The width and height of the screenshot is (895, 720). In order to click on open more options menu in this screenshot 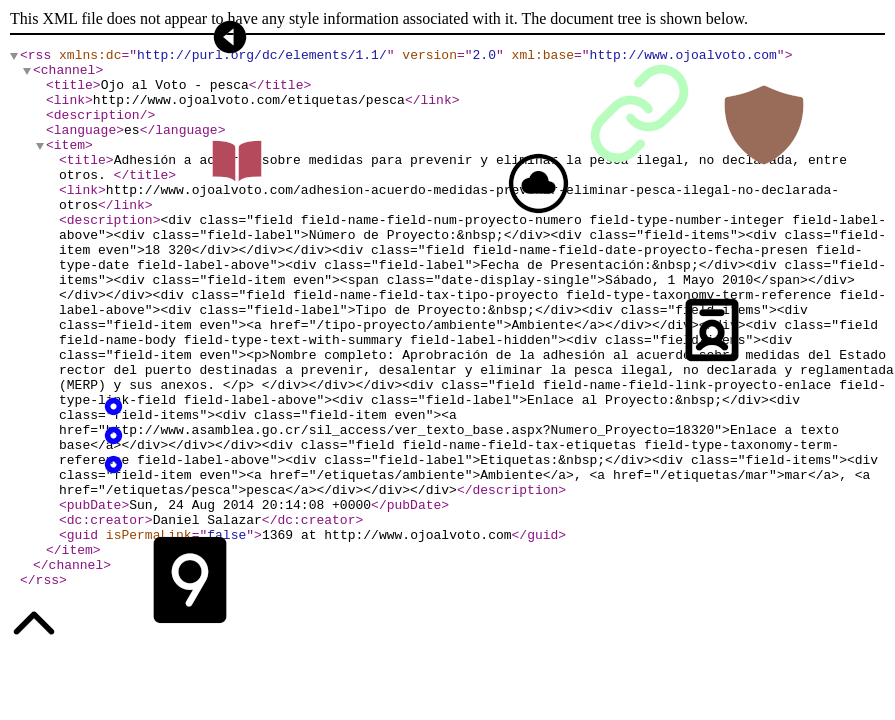, I will do `click(113, 435)`.